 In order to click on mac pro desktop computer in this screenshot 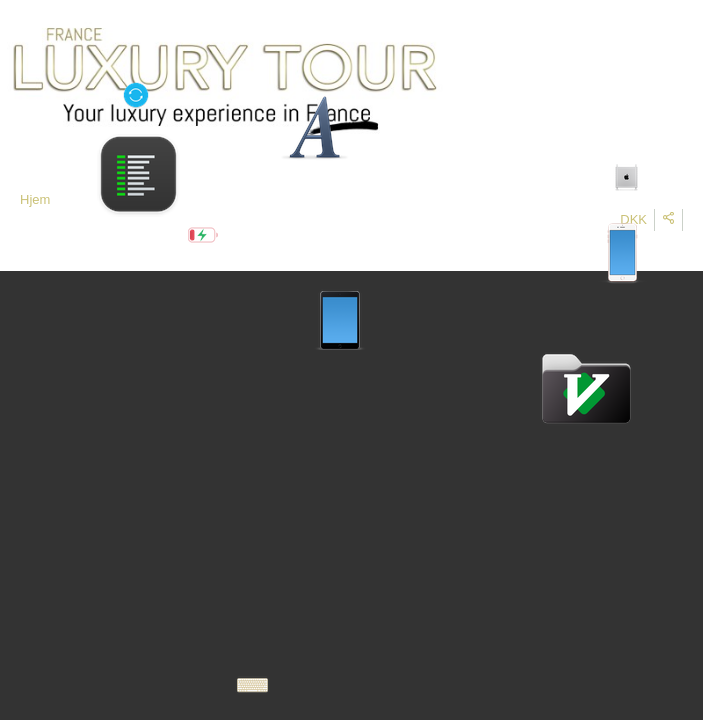, I will do `click(626, 177)`.